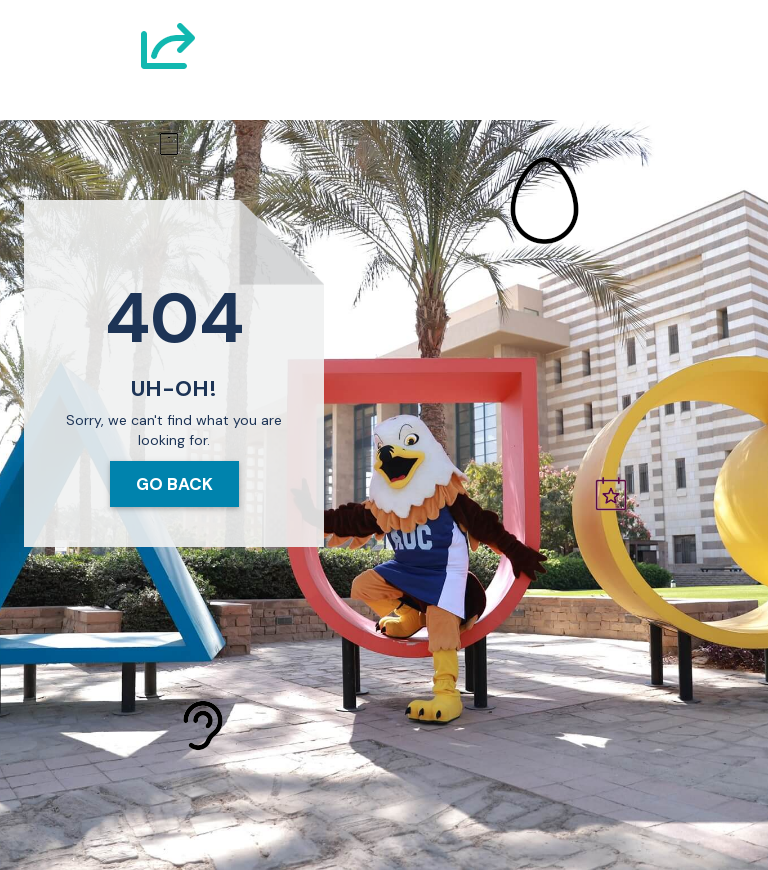 The image size is (768, 870). I want to click on tablet device with front-facing camera, so click(169, 144).